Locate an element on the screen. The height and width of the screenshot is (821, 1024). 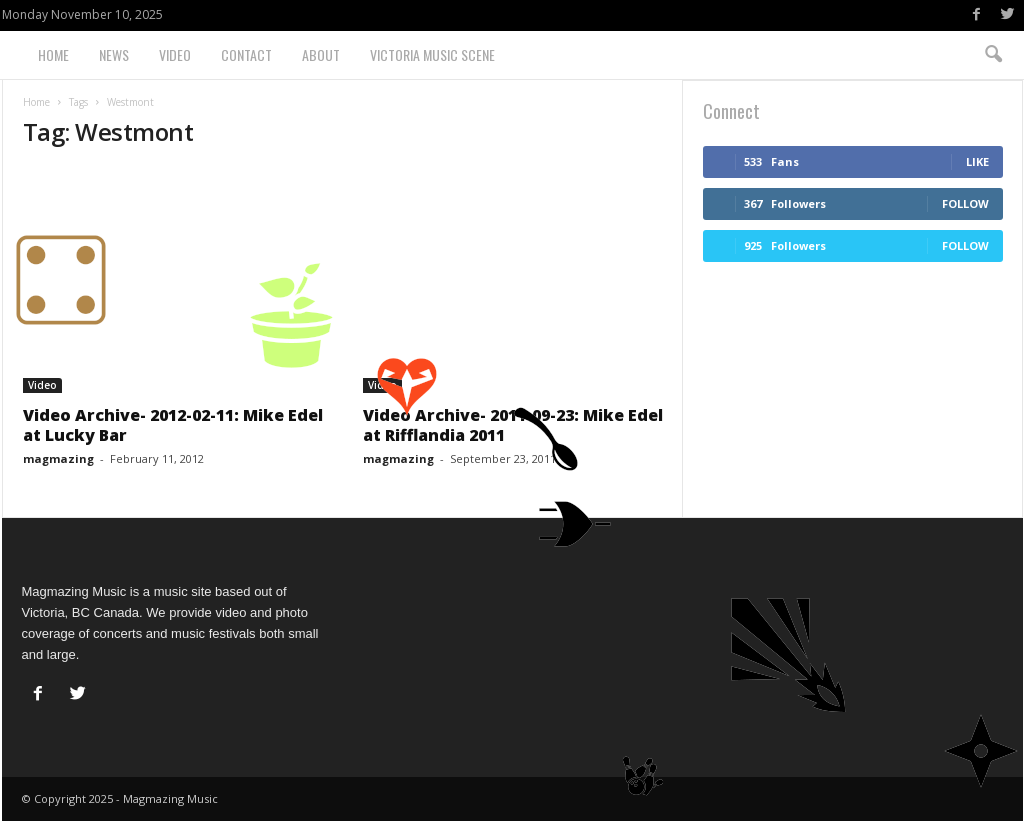
represents an OR logic gate in circuit design is located at coordinates (575, 524).